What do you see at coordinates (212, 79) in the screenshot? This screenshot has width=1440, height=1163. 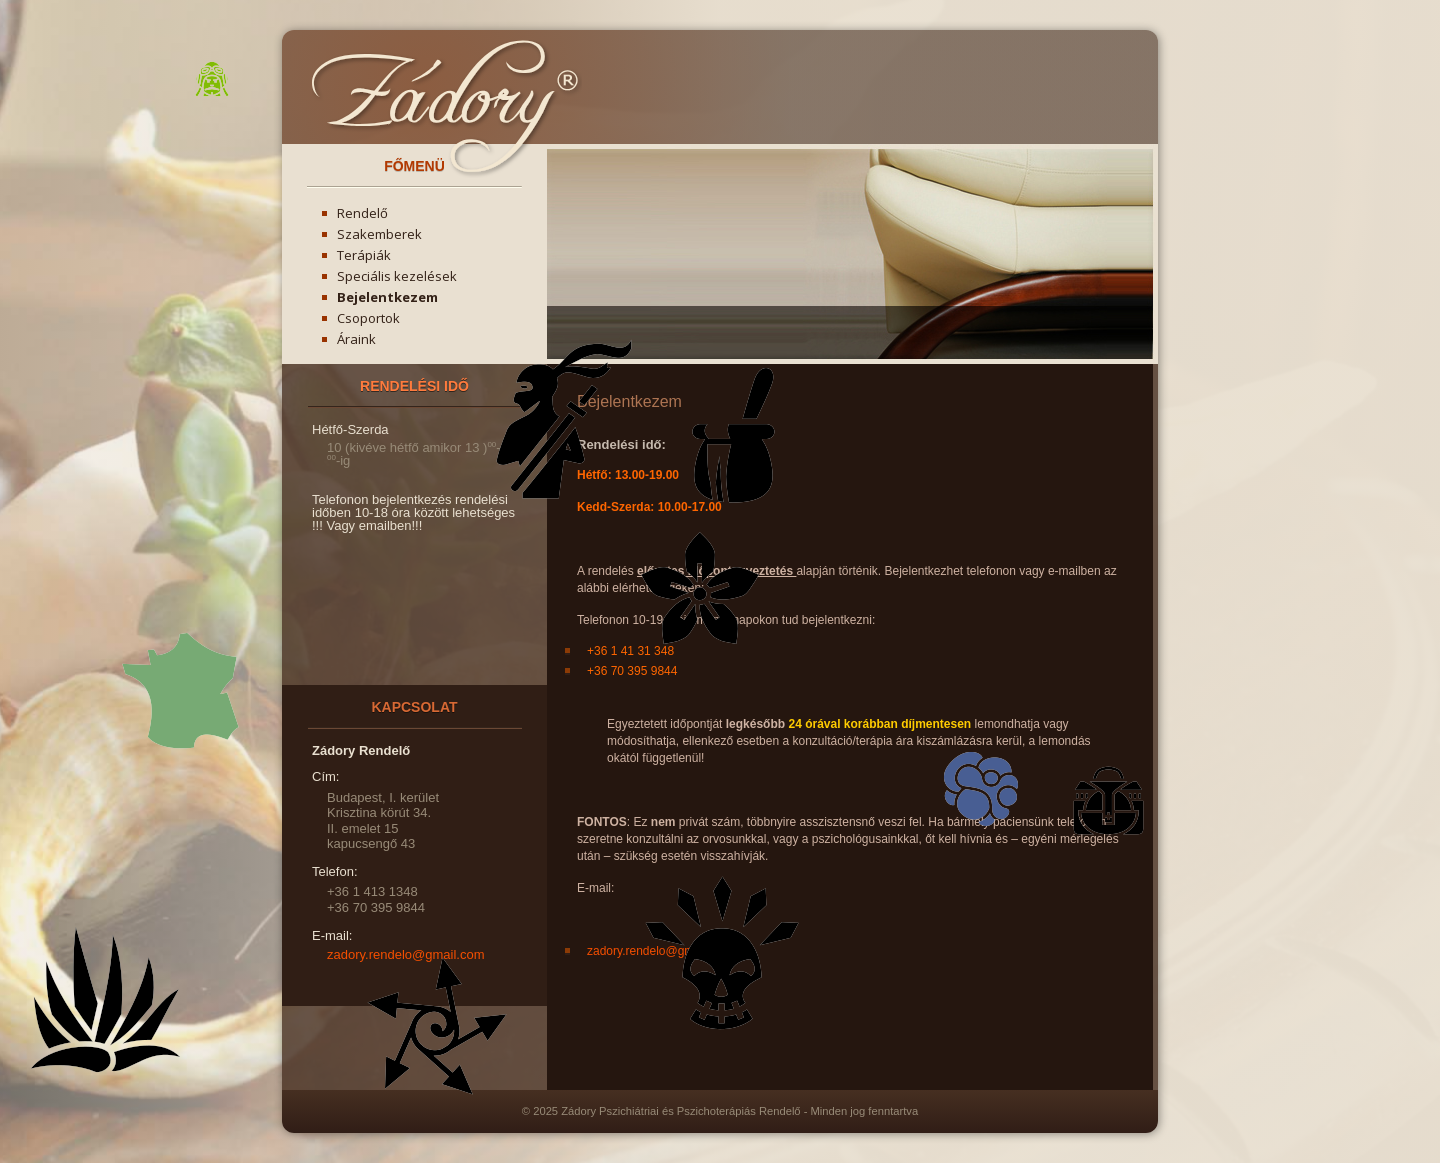 I see `view pilot or aviation-related content` at bounding box center [212, 79].